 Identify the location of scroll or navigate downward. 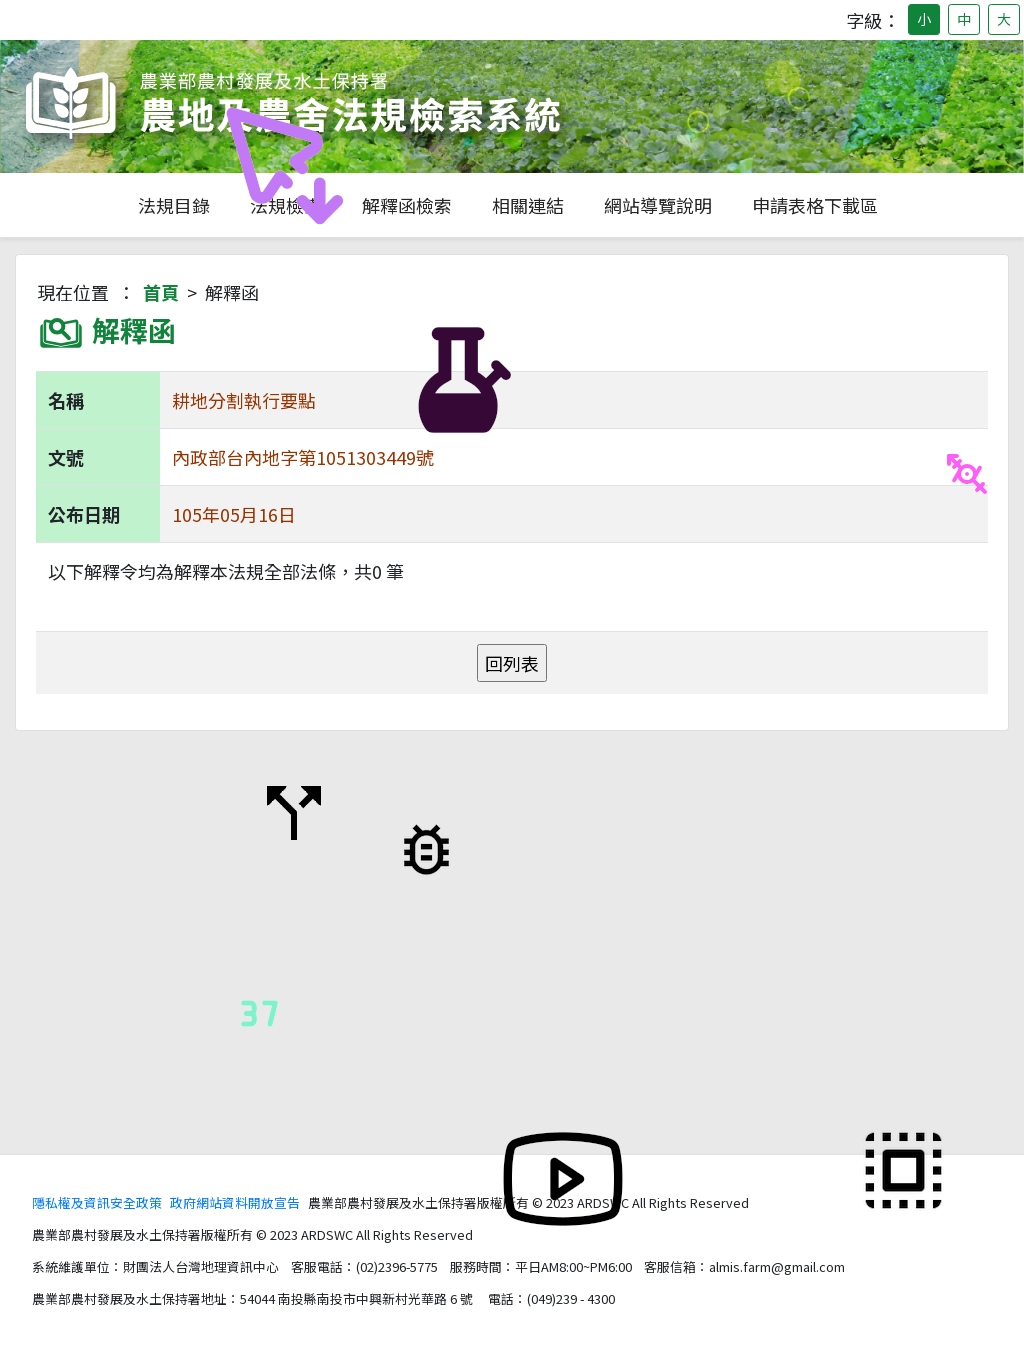
(279, 160).